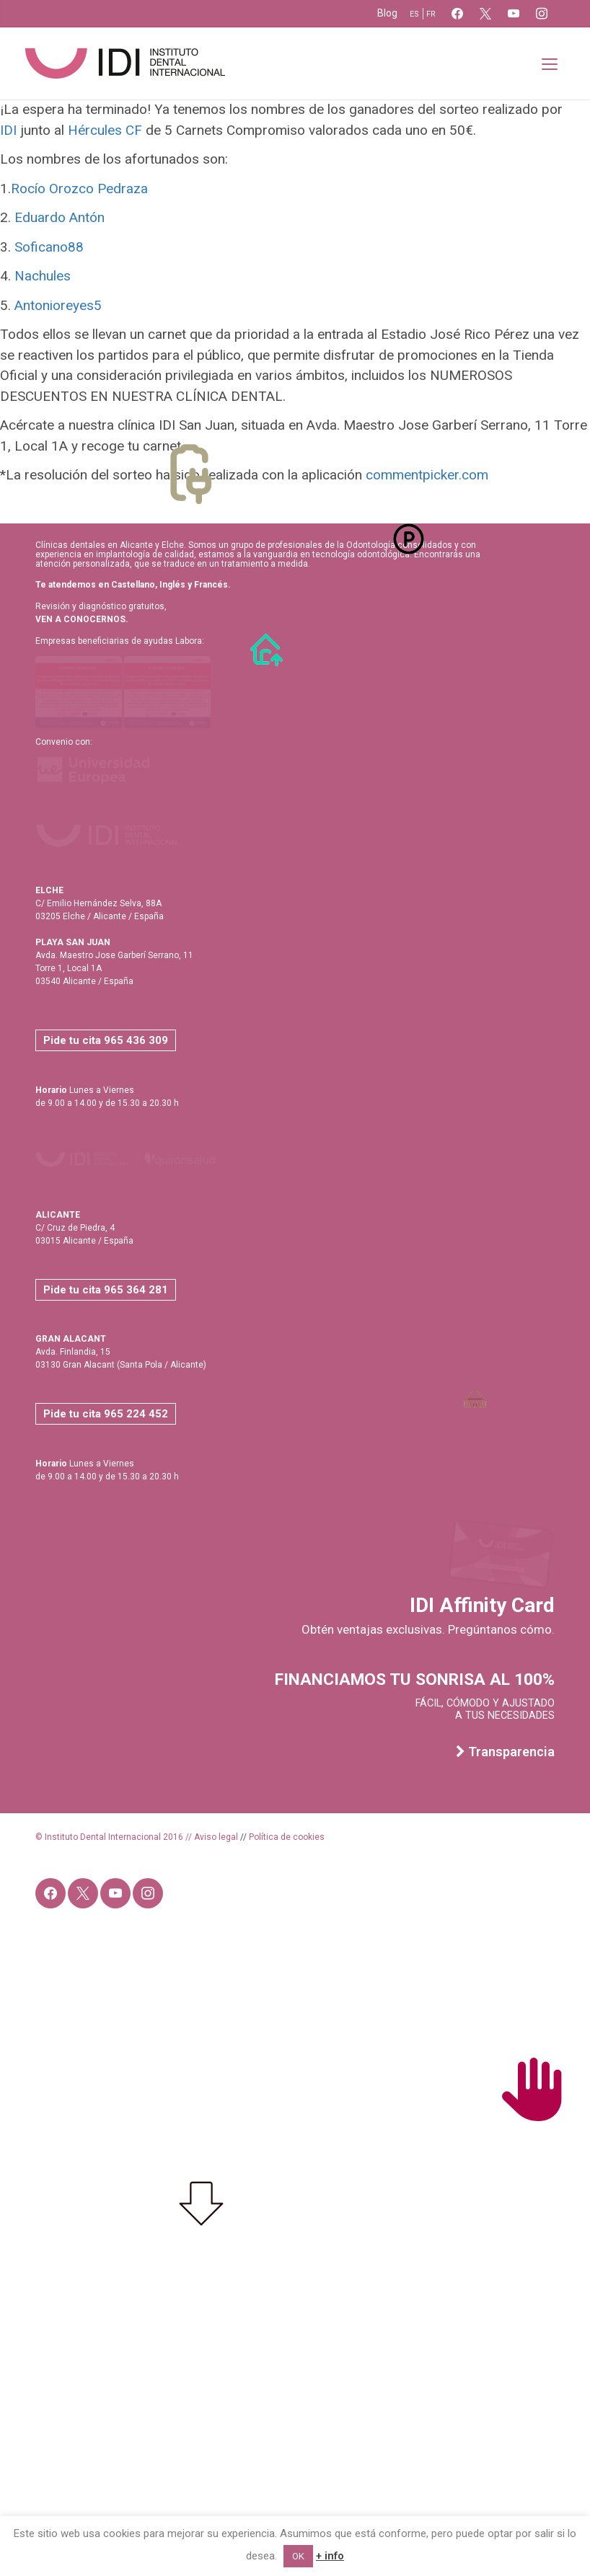  Describe the element at coordinates (534, 2089) in the screenshot. I see `stop or halt an action` at that location.